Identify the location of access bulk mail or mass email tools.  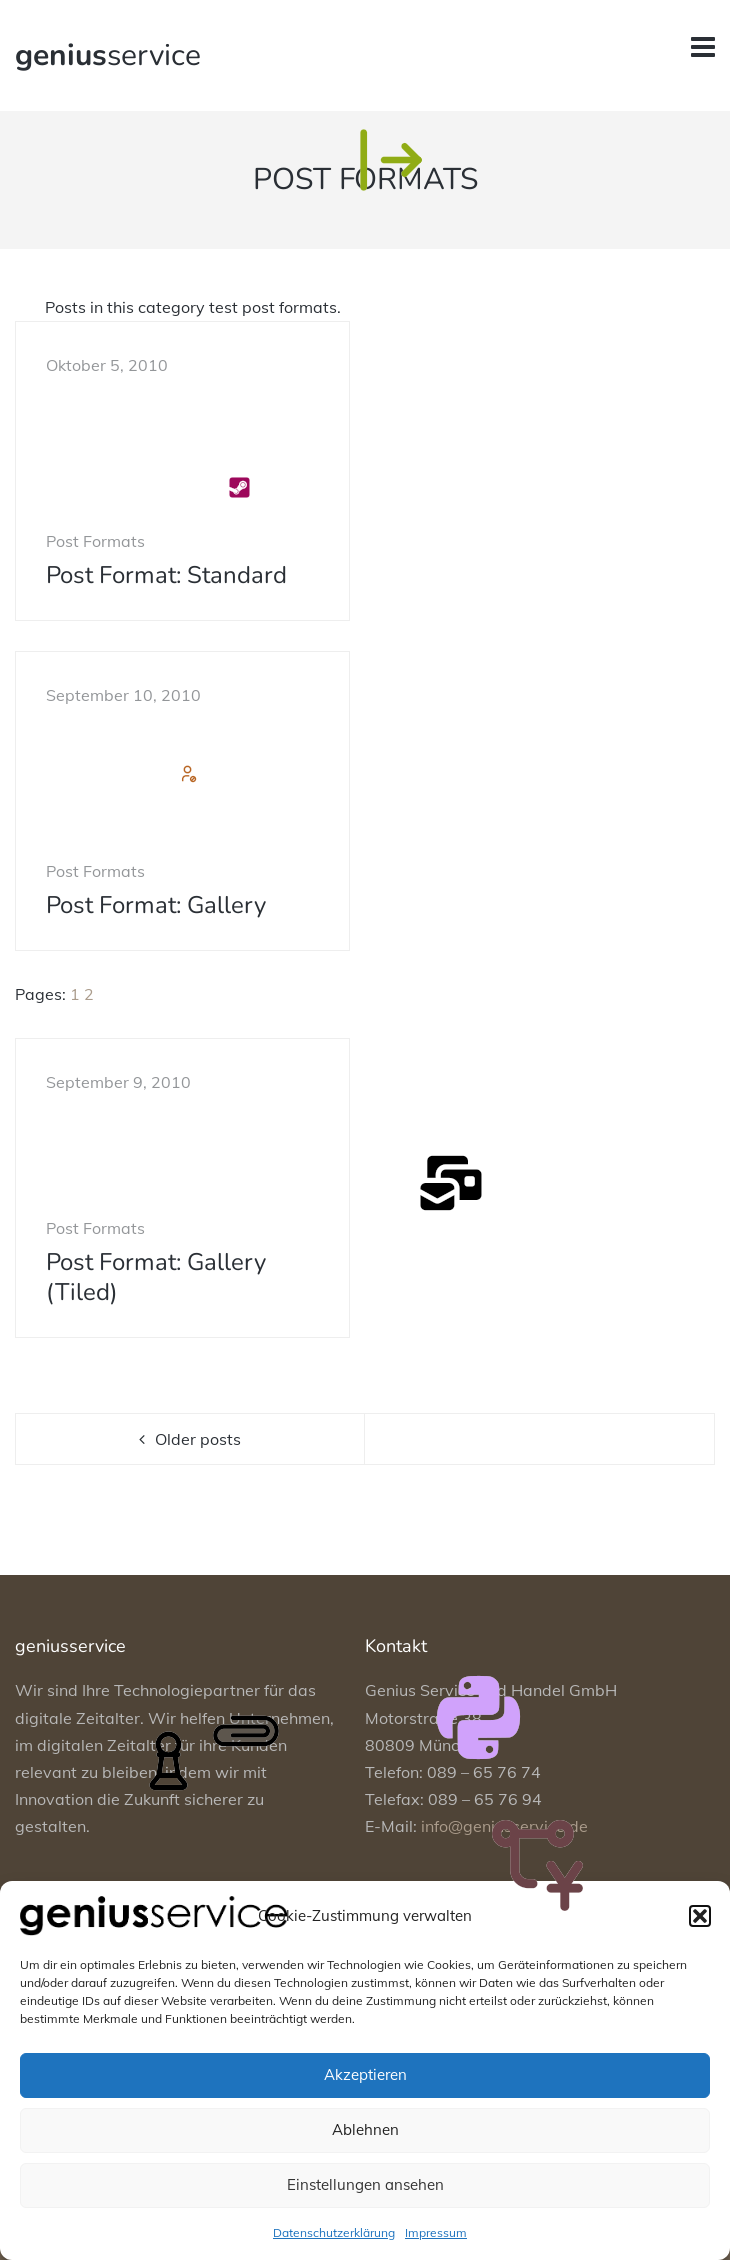
(451, 1183).